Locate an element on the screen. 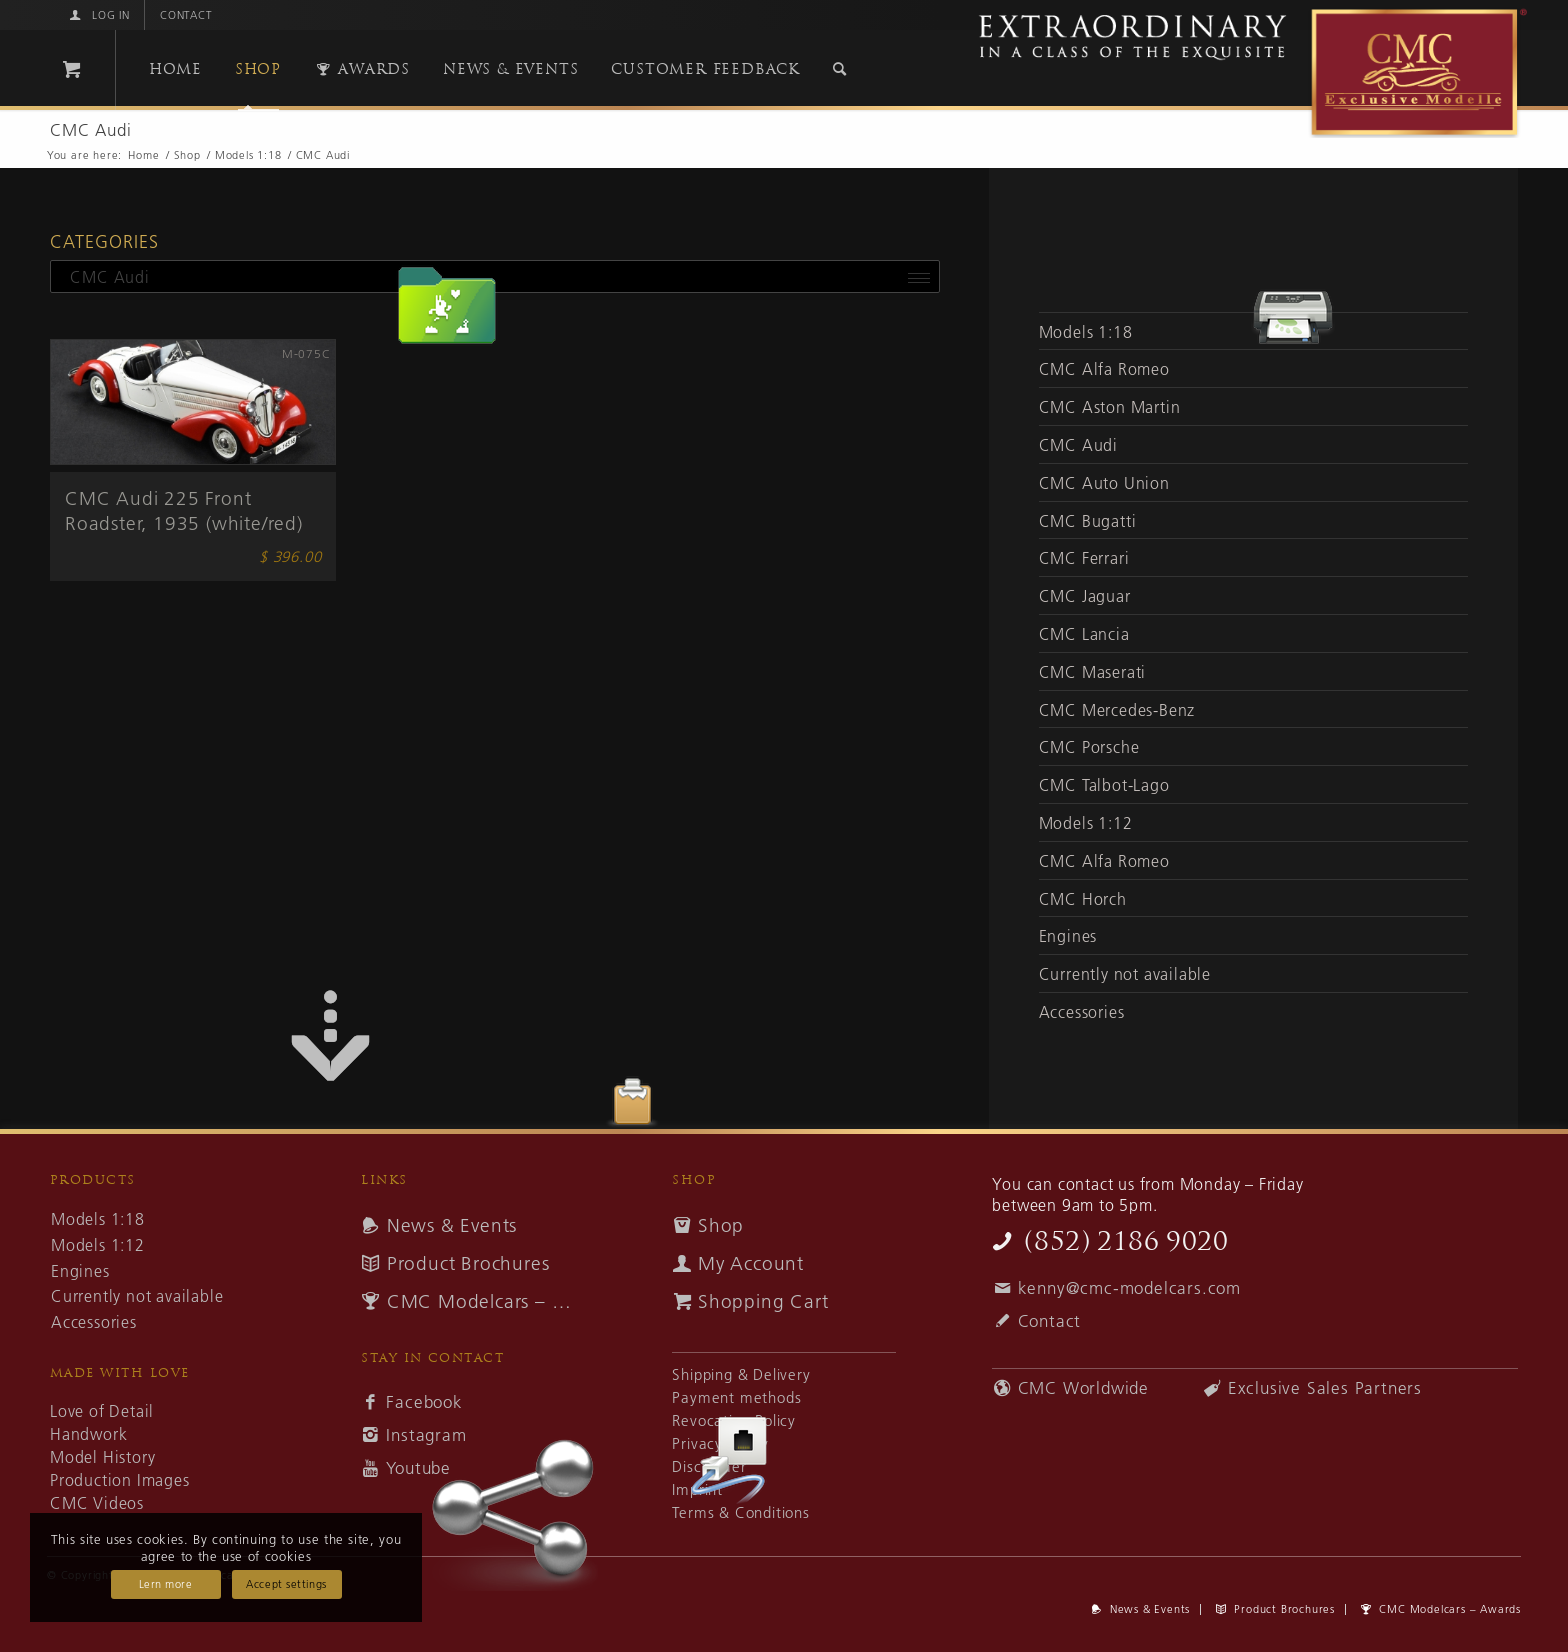 This screenshot has width=1568, height=1652. print the current document is located at coordinates (1293, 316).